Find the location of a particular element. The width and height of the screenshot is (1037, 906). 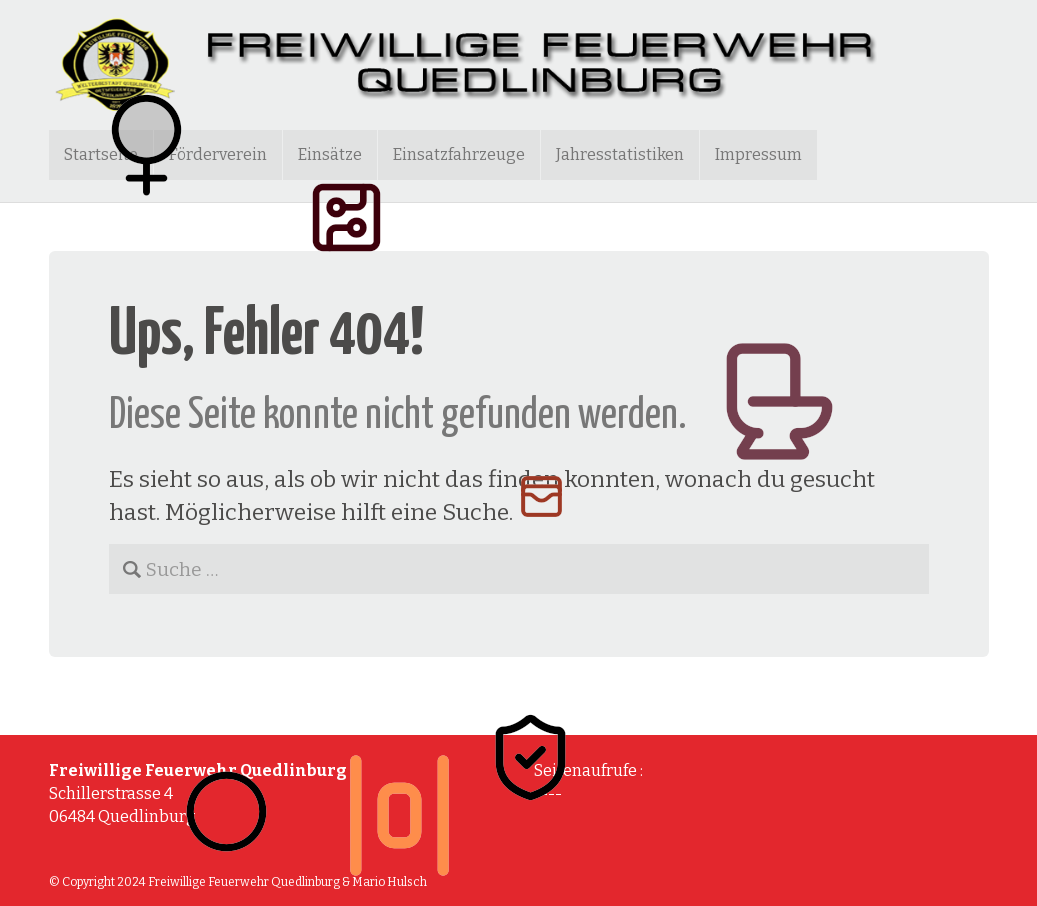

indicates verified security or protection status is located at coordinates (530, 757).